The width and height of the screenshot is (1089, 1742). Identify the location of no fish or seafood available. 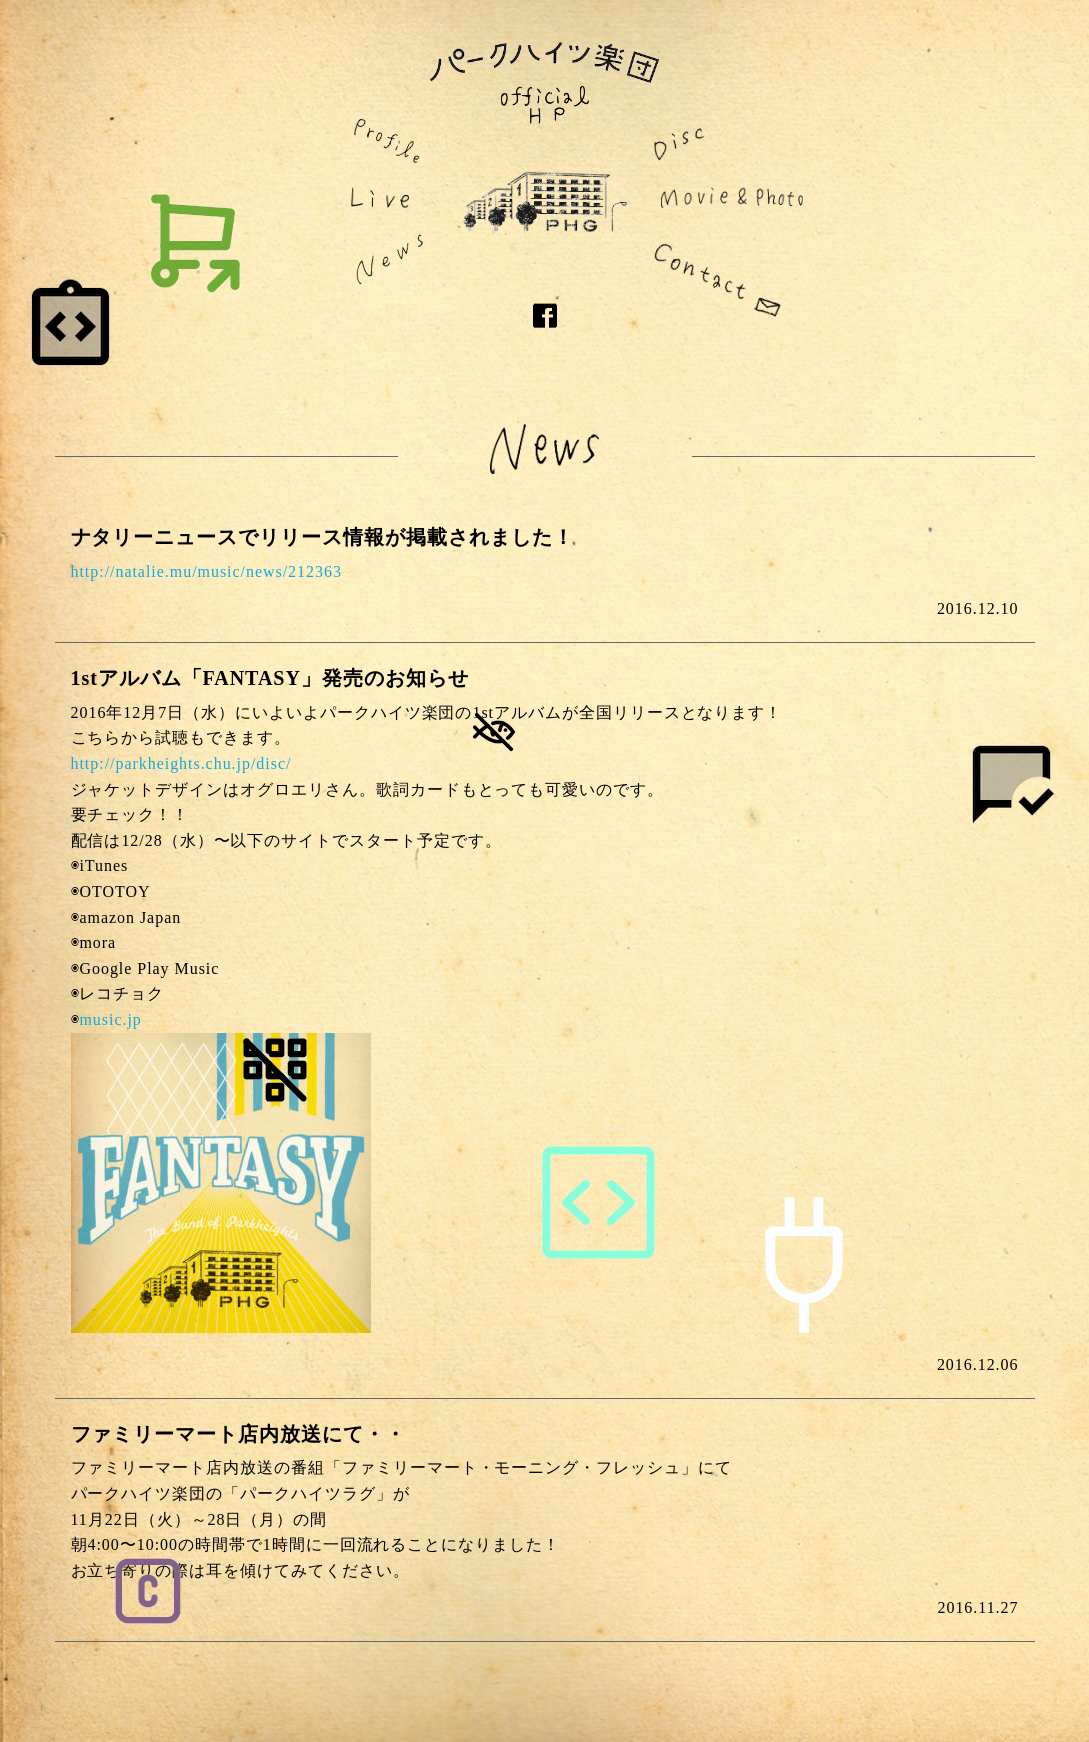
(494, 732).